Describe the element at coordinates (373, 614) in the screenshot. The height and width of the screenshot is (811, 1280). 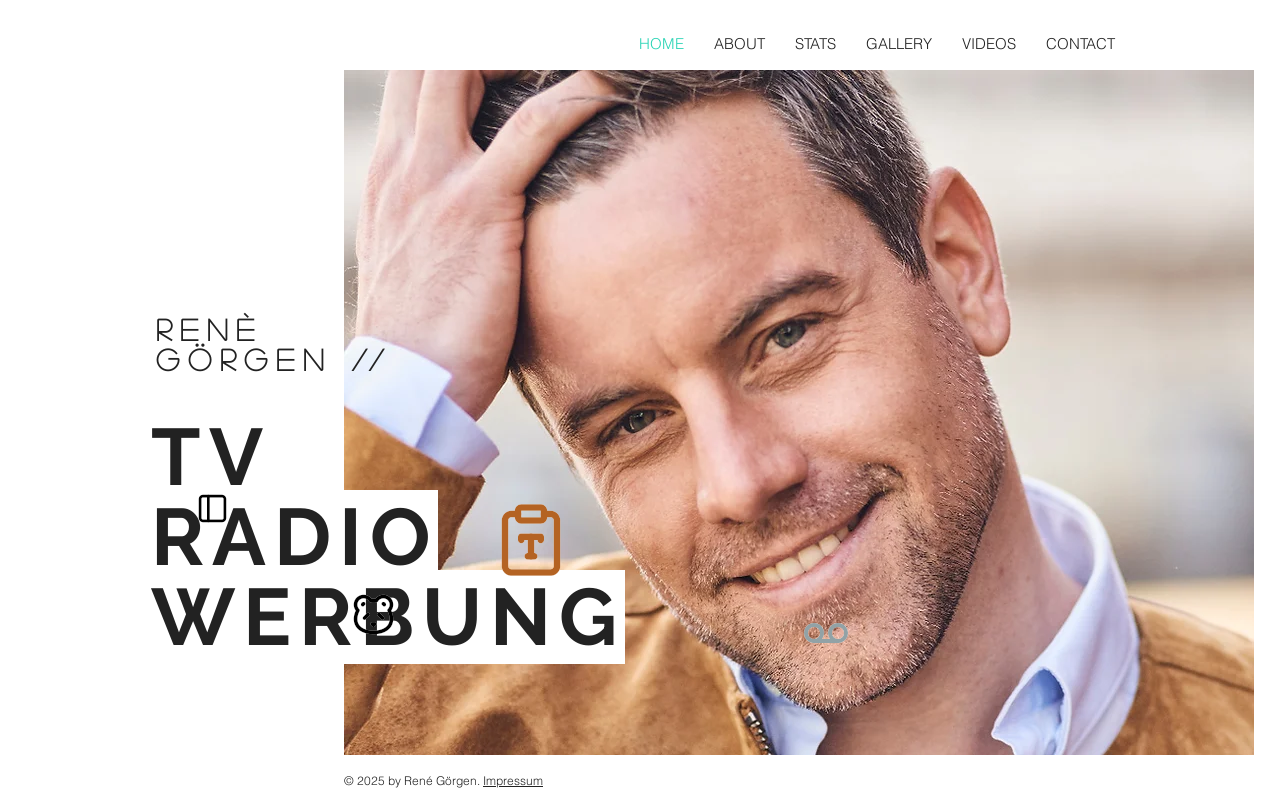
I see `access panda or animal-themed content` at that location.